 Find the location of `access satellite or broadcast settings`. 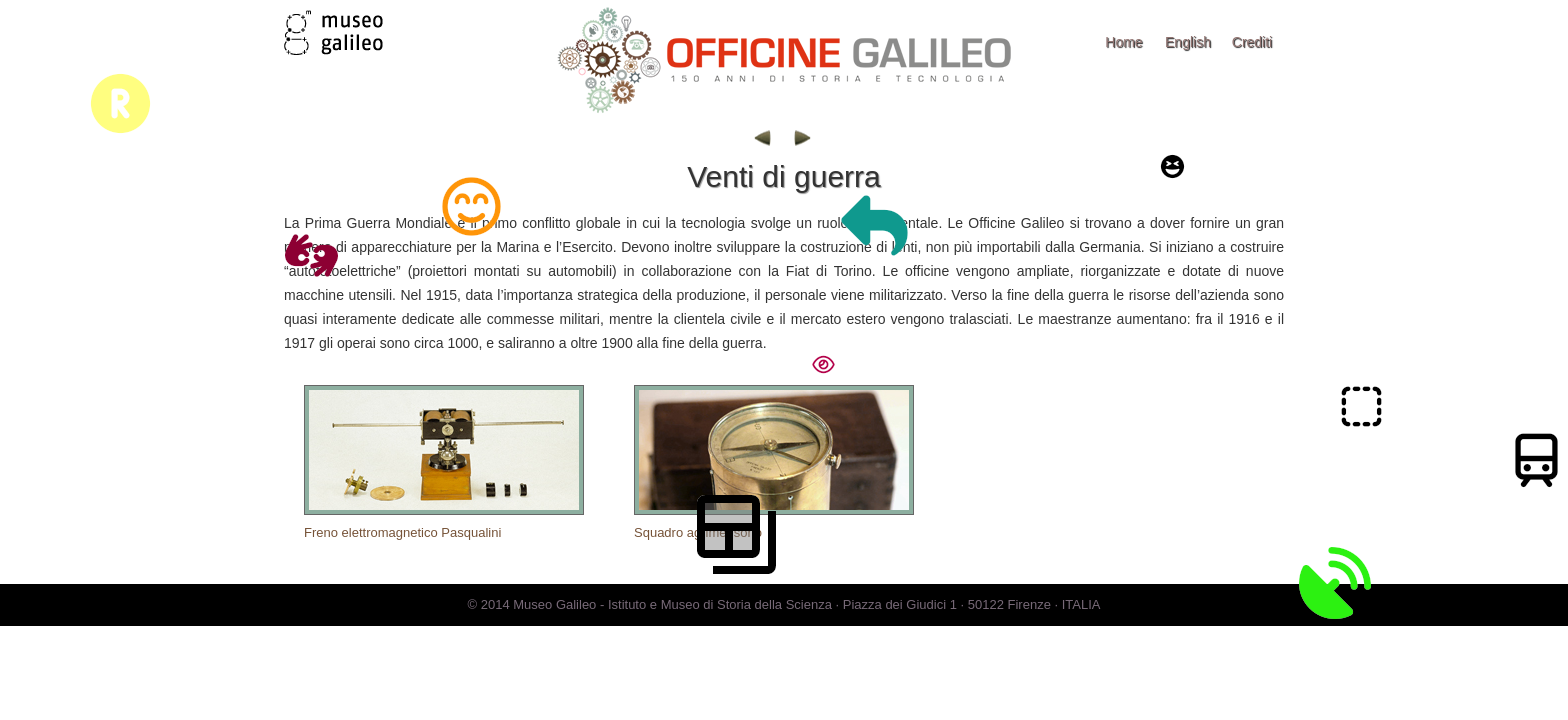

access satellite or broadcast settings is located at coordinates (1335, 583).